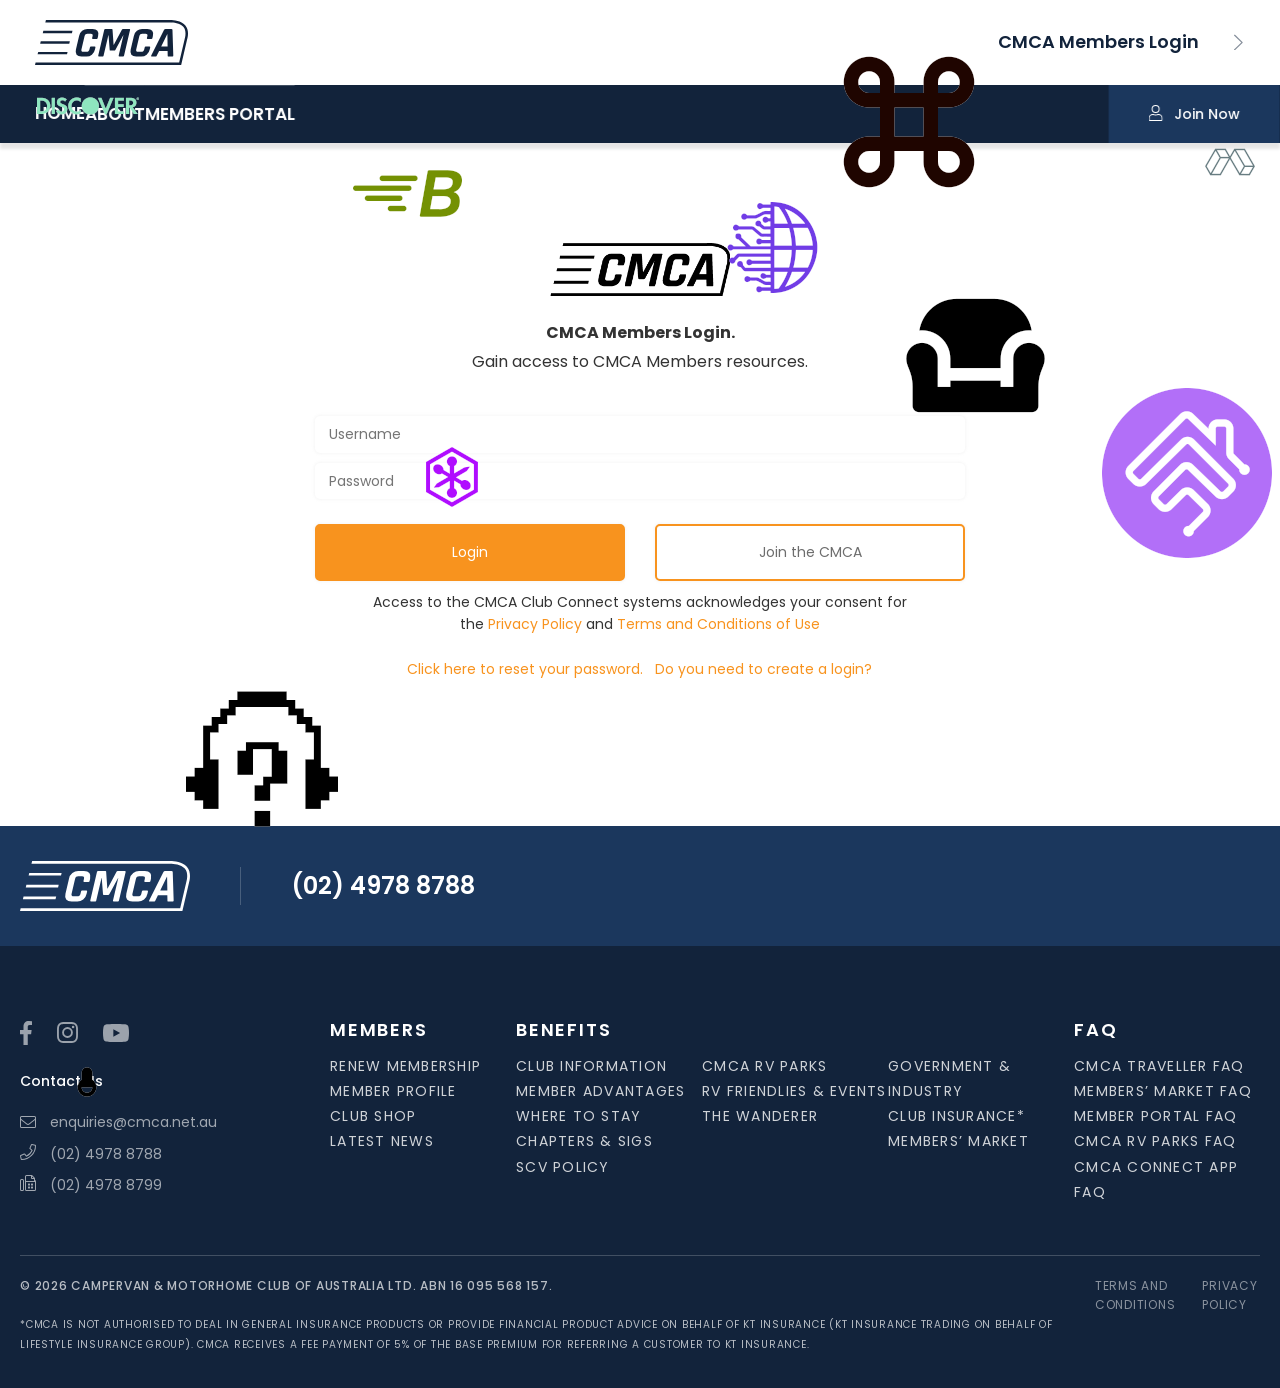  Describe the element at coordinates (1187, 473) in the screenshot. I see `open homebridge app settings` at that location.